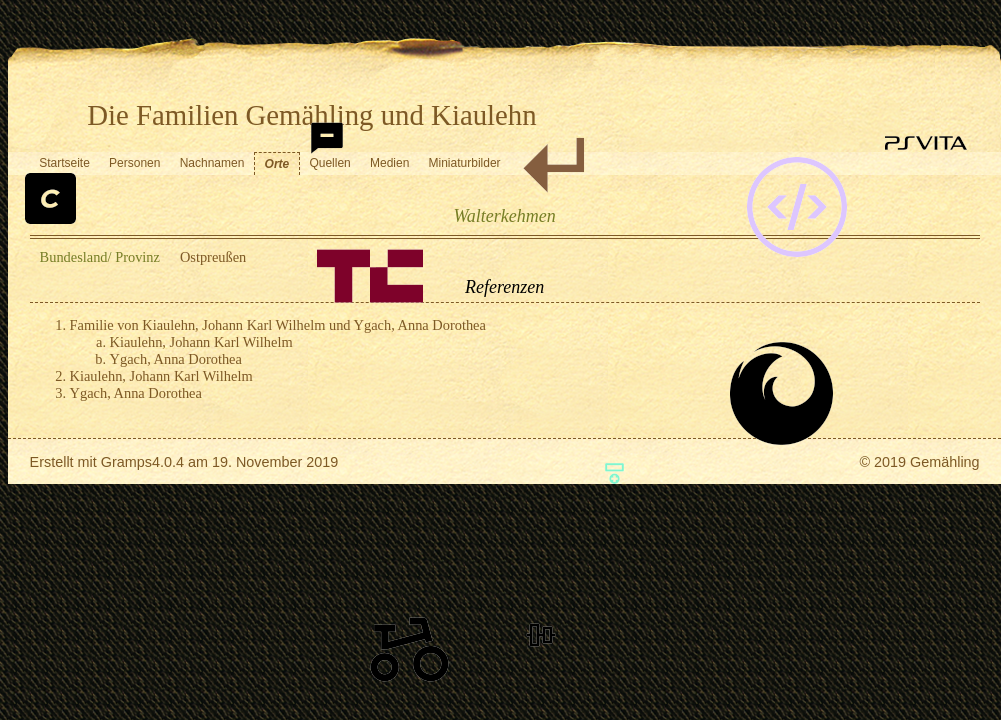  Describe the element at coordinates (327, 137) in the screenshot. I see `open messaging or chat` at that location.